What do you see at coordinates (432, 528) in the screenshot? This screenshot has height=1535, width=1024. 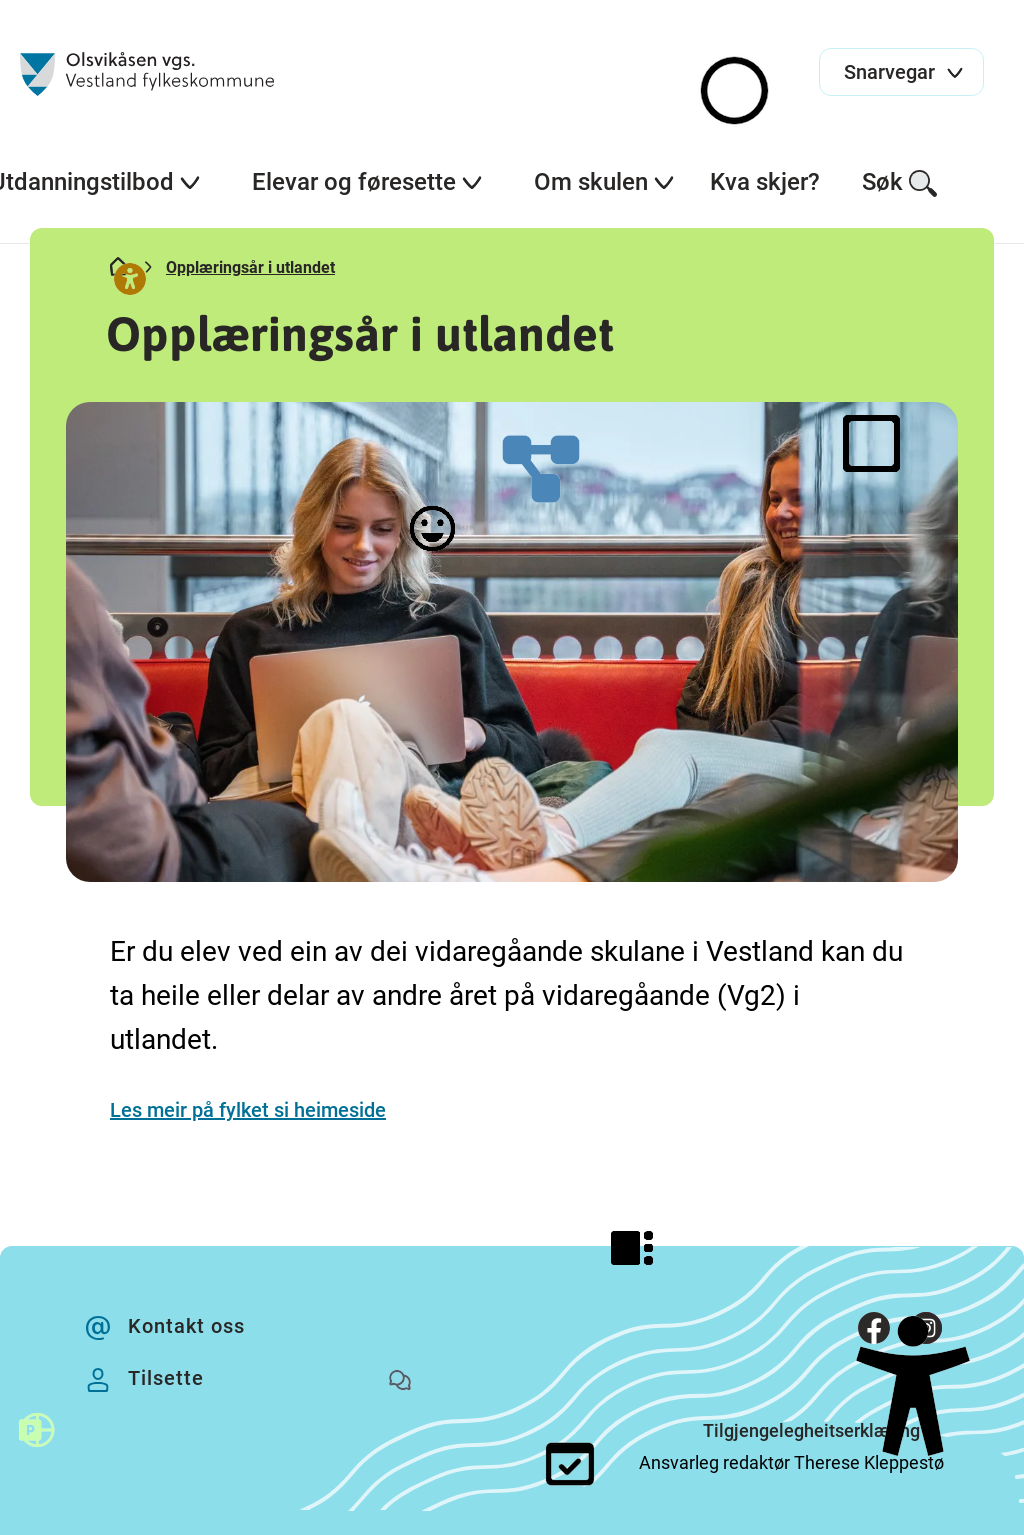 I see `add an emoji or reaction` at bounding box center [432, 528].